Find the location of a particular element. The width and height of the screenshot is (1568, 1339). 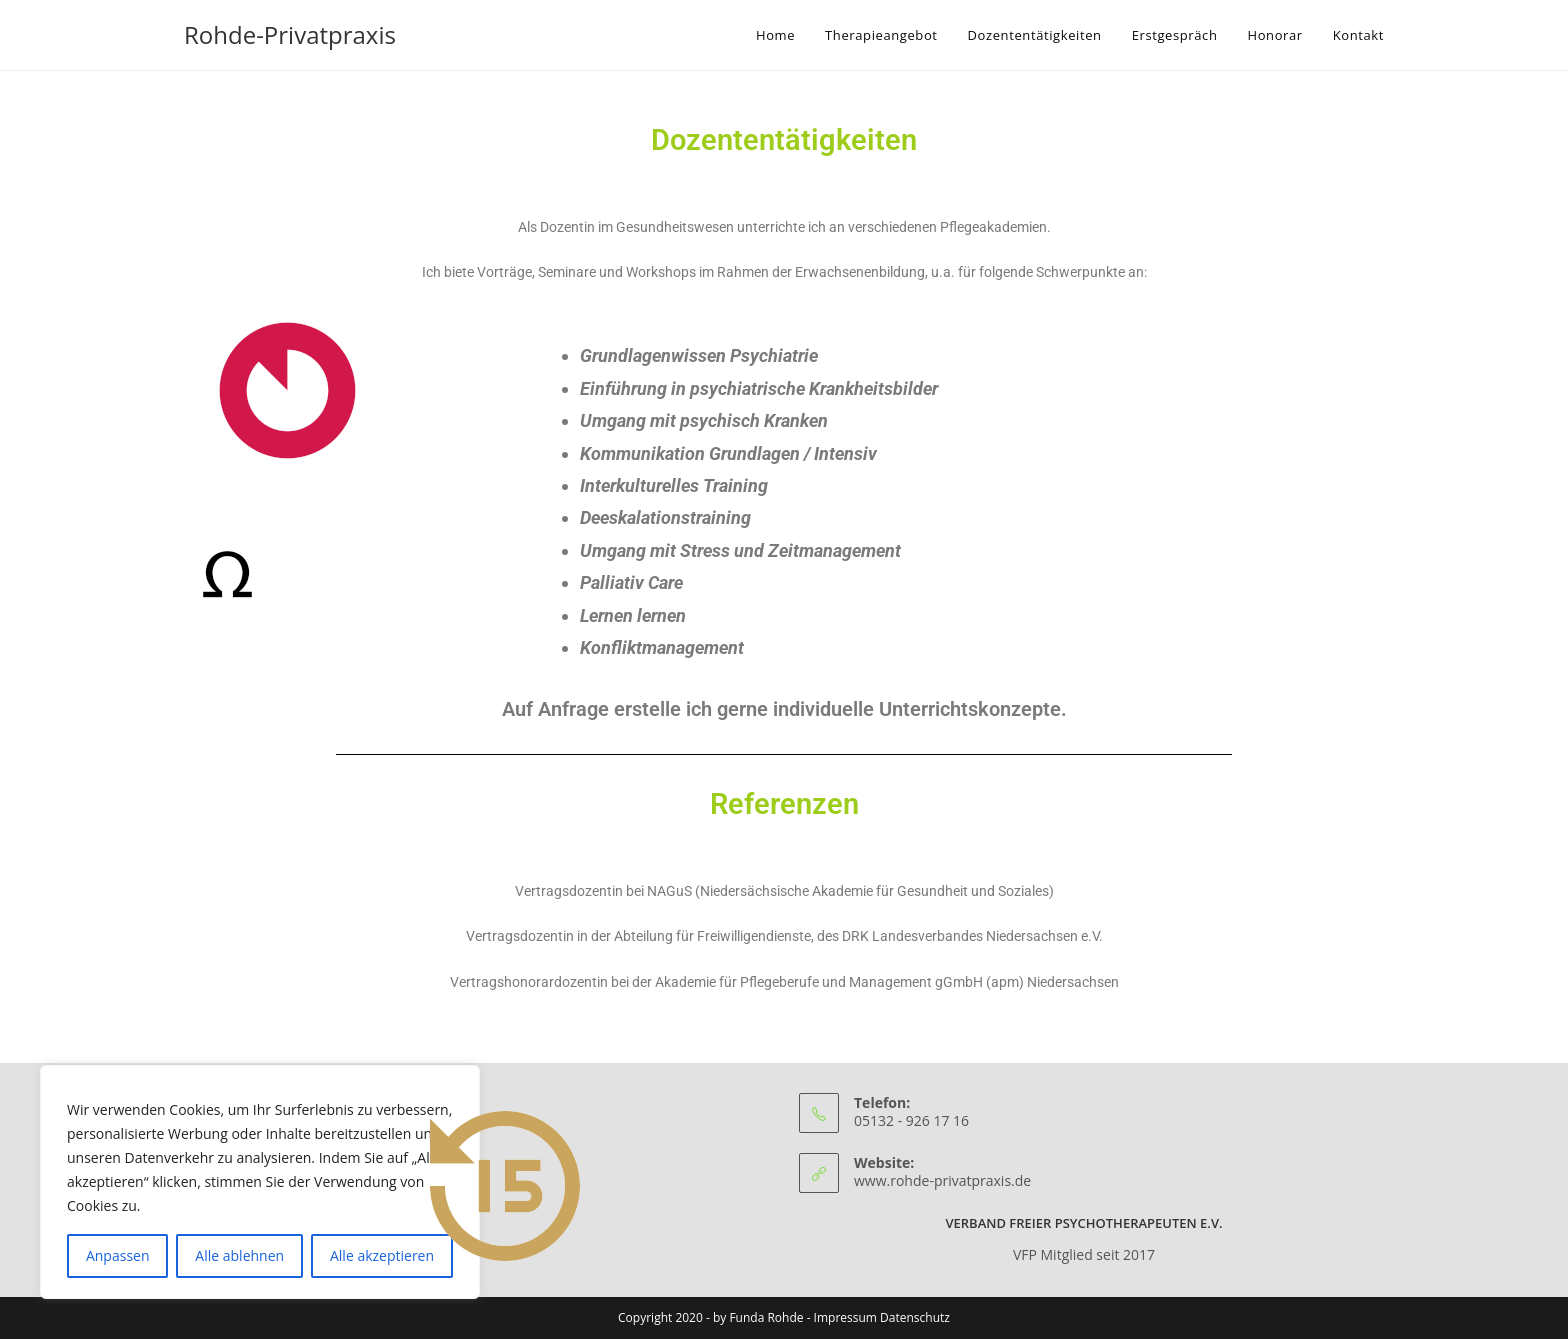

loading progress indicator at approximately 70% complete is located at coordinates (287, 390).